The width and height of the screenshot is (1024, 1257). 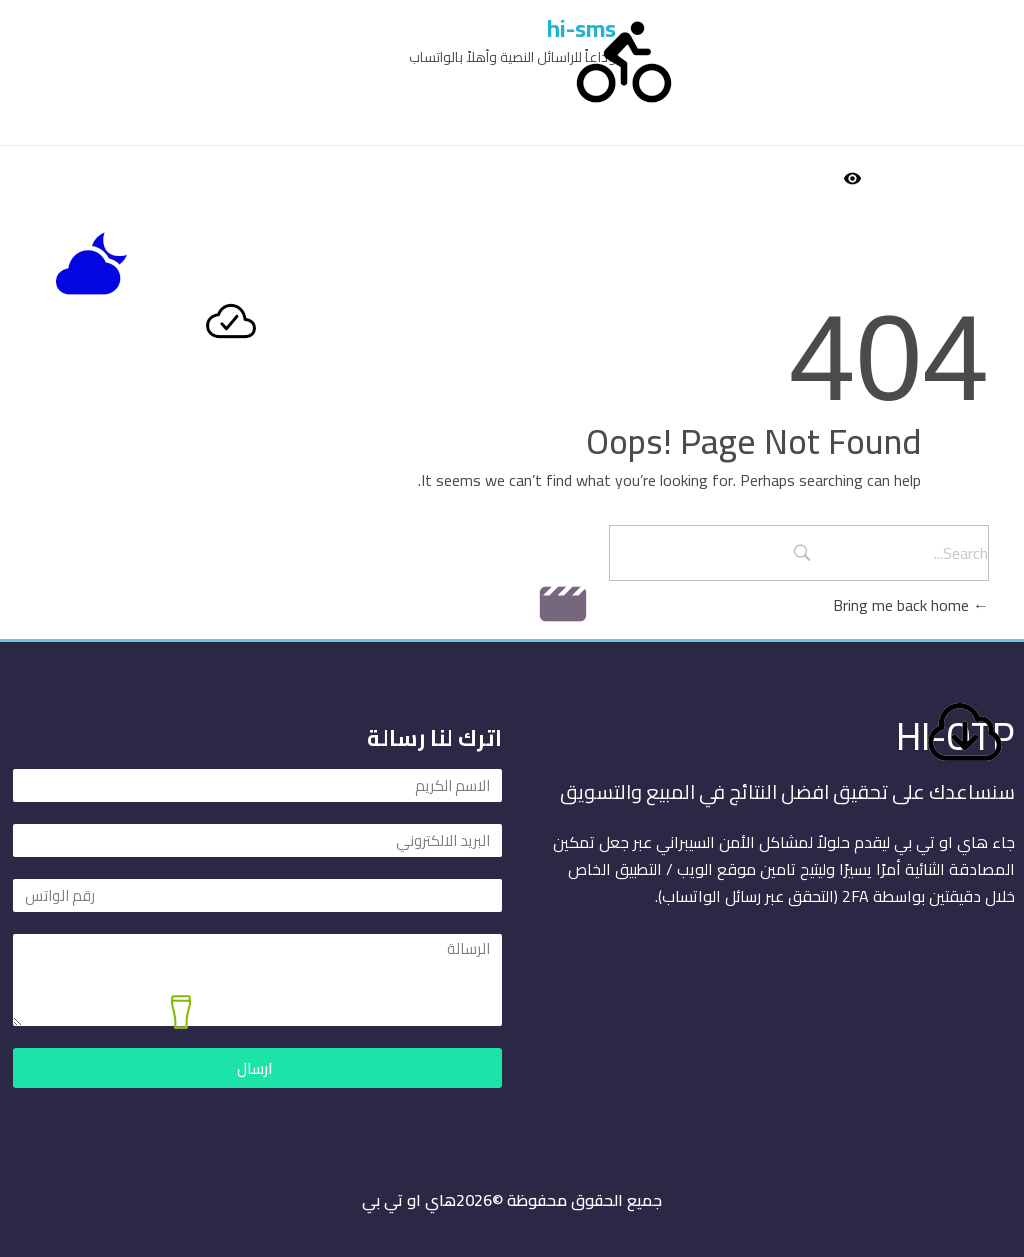 I want to click on access video or film content, so click(x=563, y=604).